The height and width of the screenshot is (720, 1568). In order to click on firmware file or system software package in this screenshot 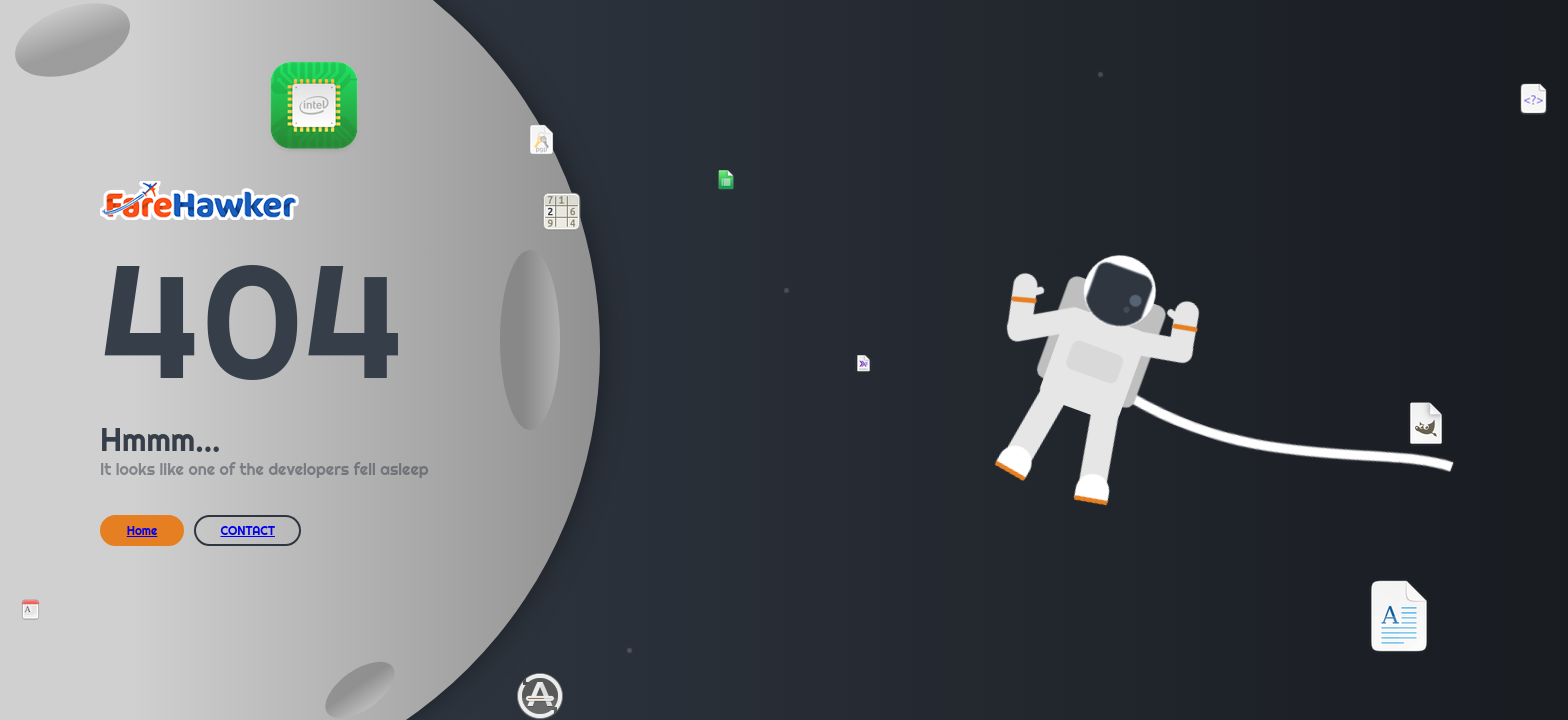, I will do `click(314, 107)`.